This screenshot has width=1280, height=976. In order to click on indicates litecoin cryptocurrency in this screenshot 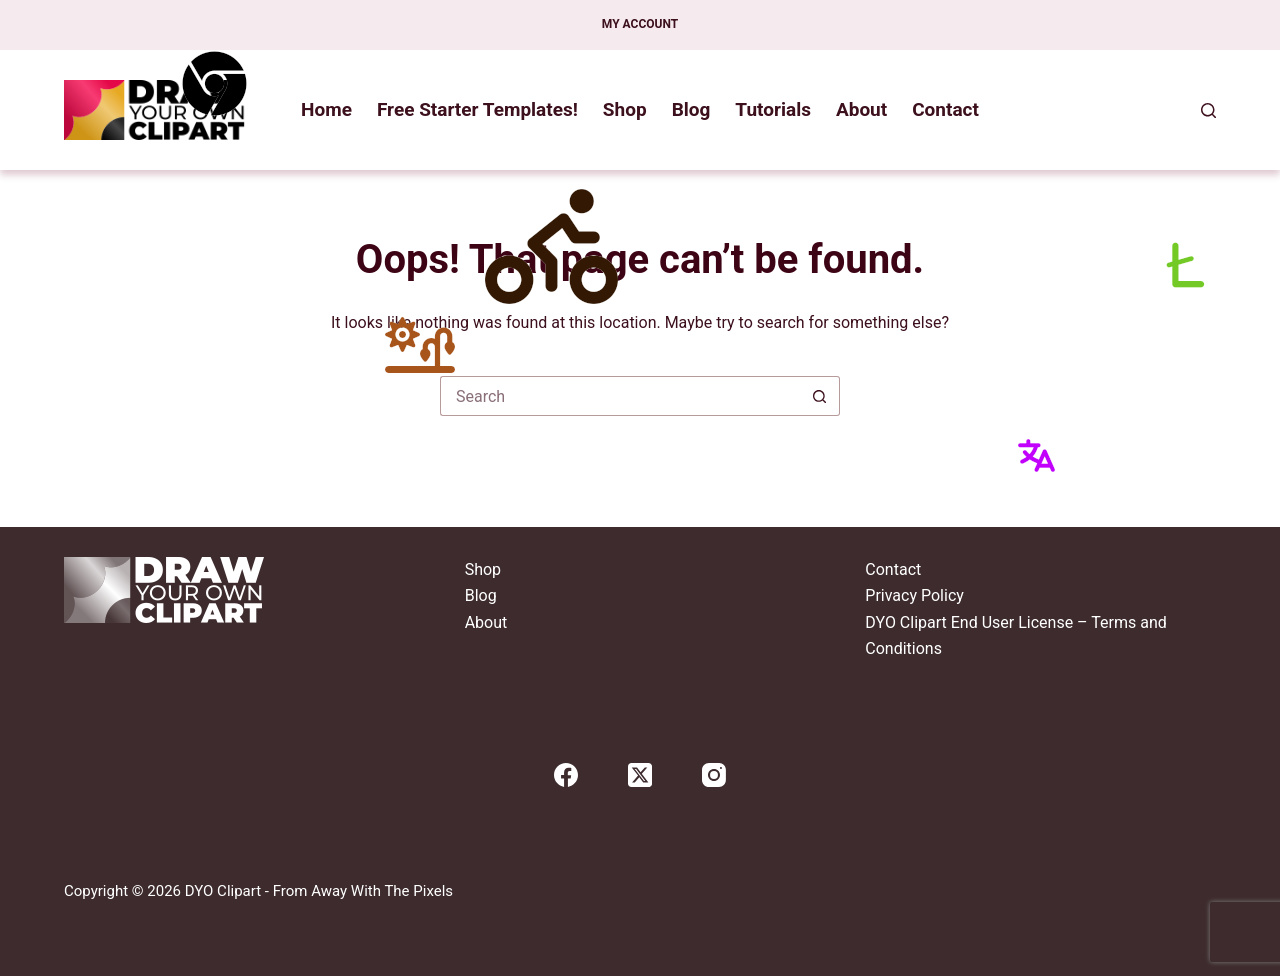, I will do `click(1185, 265)`.